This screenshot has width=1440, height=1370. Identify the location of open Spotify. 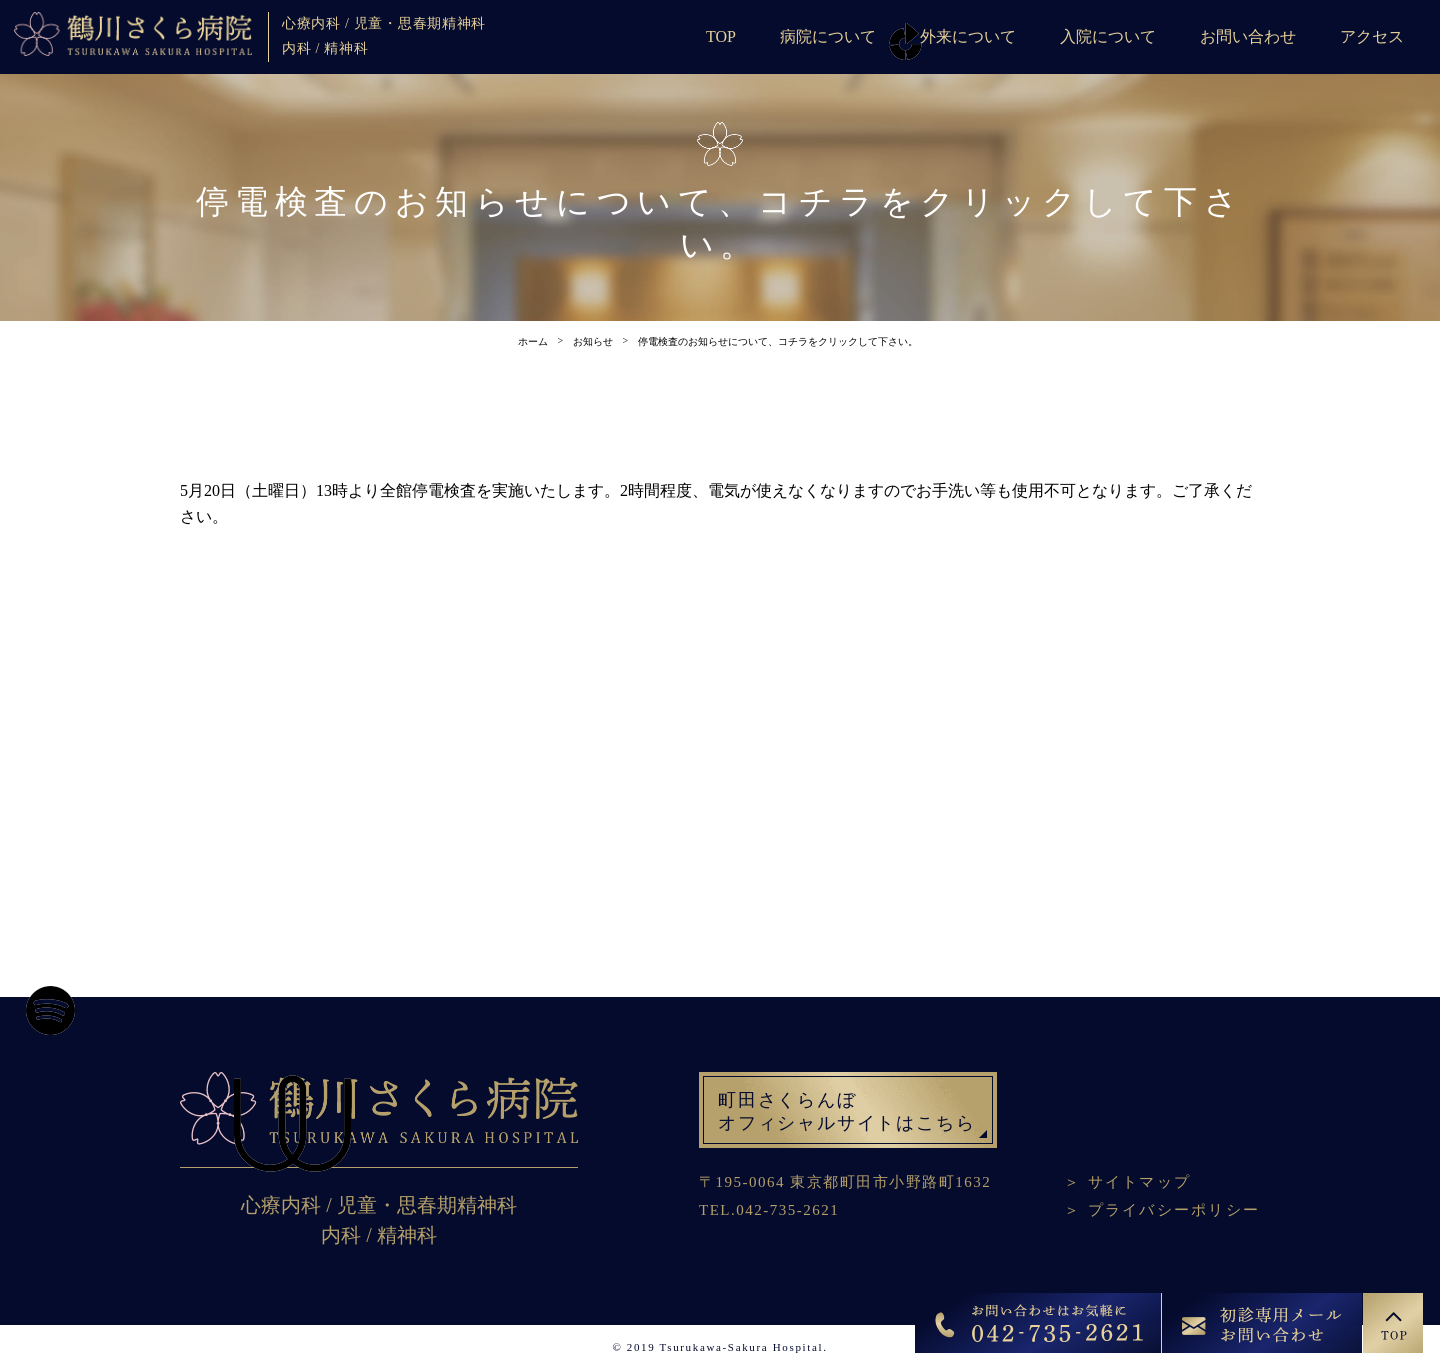
(50, 1010).